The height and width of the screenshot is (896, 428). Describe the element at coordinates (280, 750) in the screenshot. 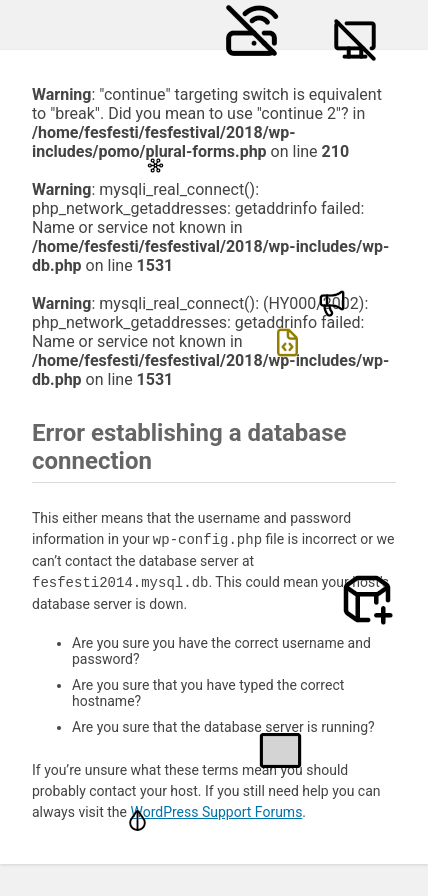

I see `represents a container or frame element` at that location.